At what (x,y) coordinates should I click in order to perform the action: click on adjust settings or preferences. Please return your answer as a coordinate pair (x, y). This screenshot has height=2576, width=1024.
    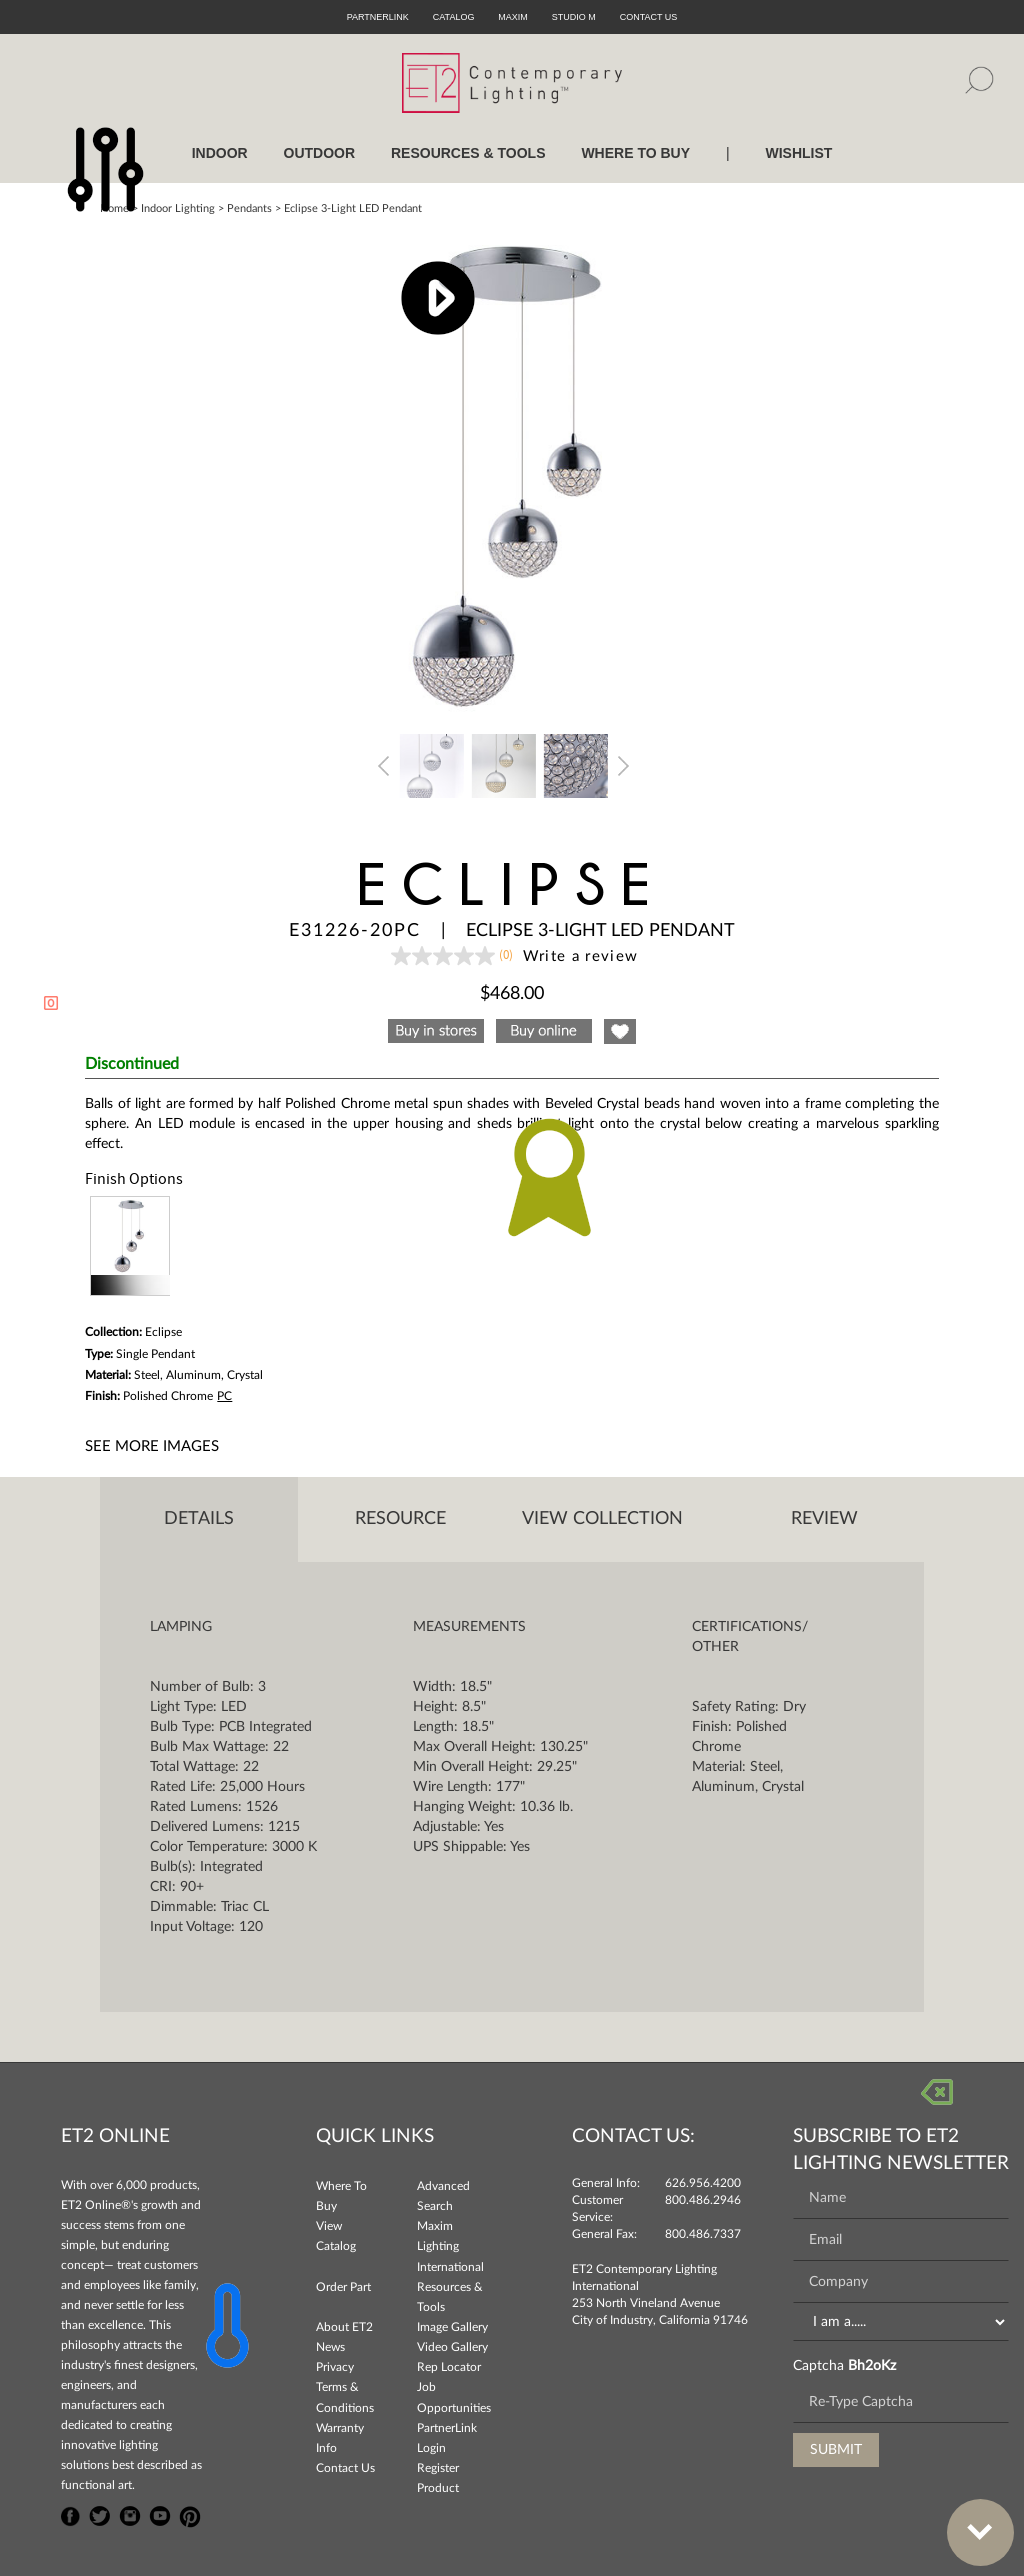
    Looking at the image, I should click on (105, 169).